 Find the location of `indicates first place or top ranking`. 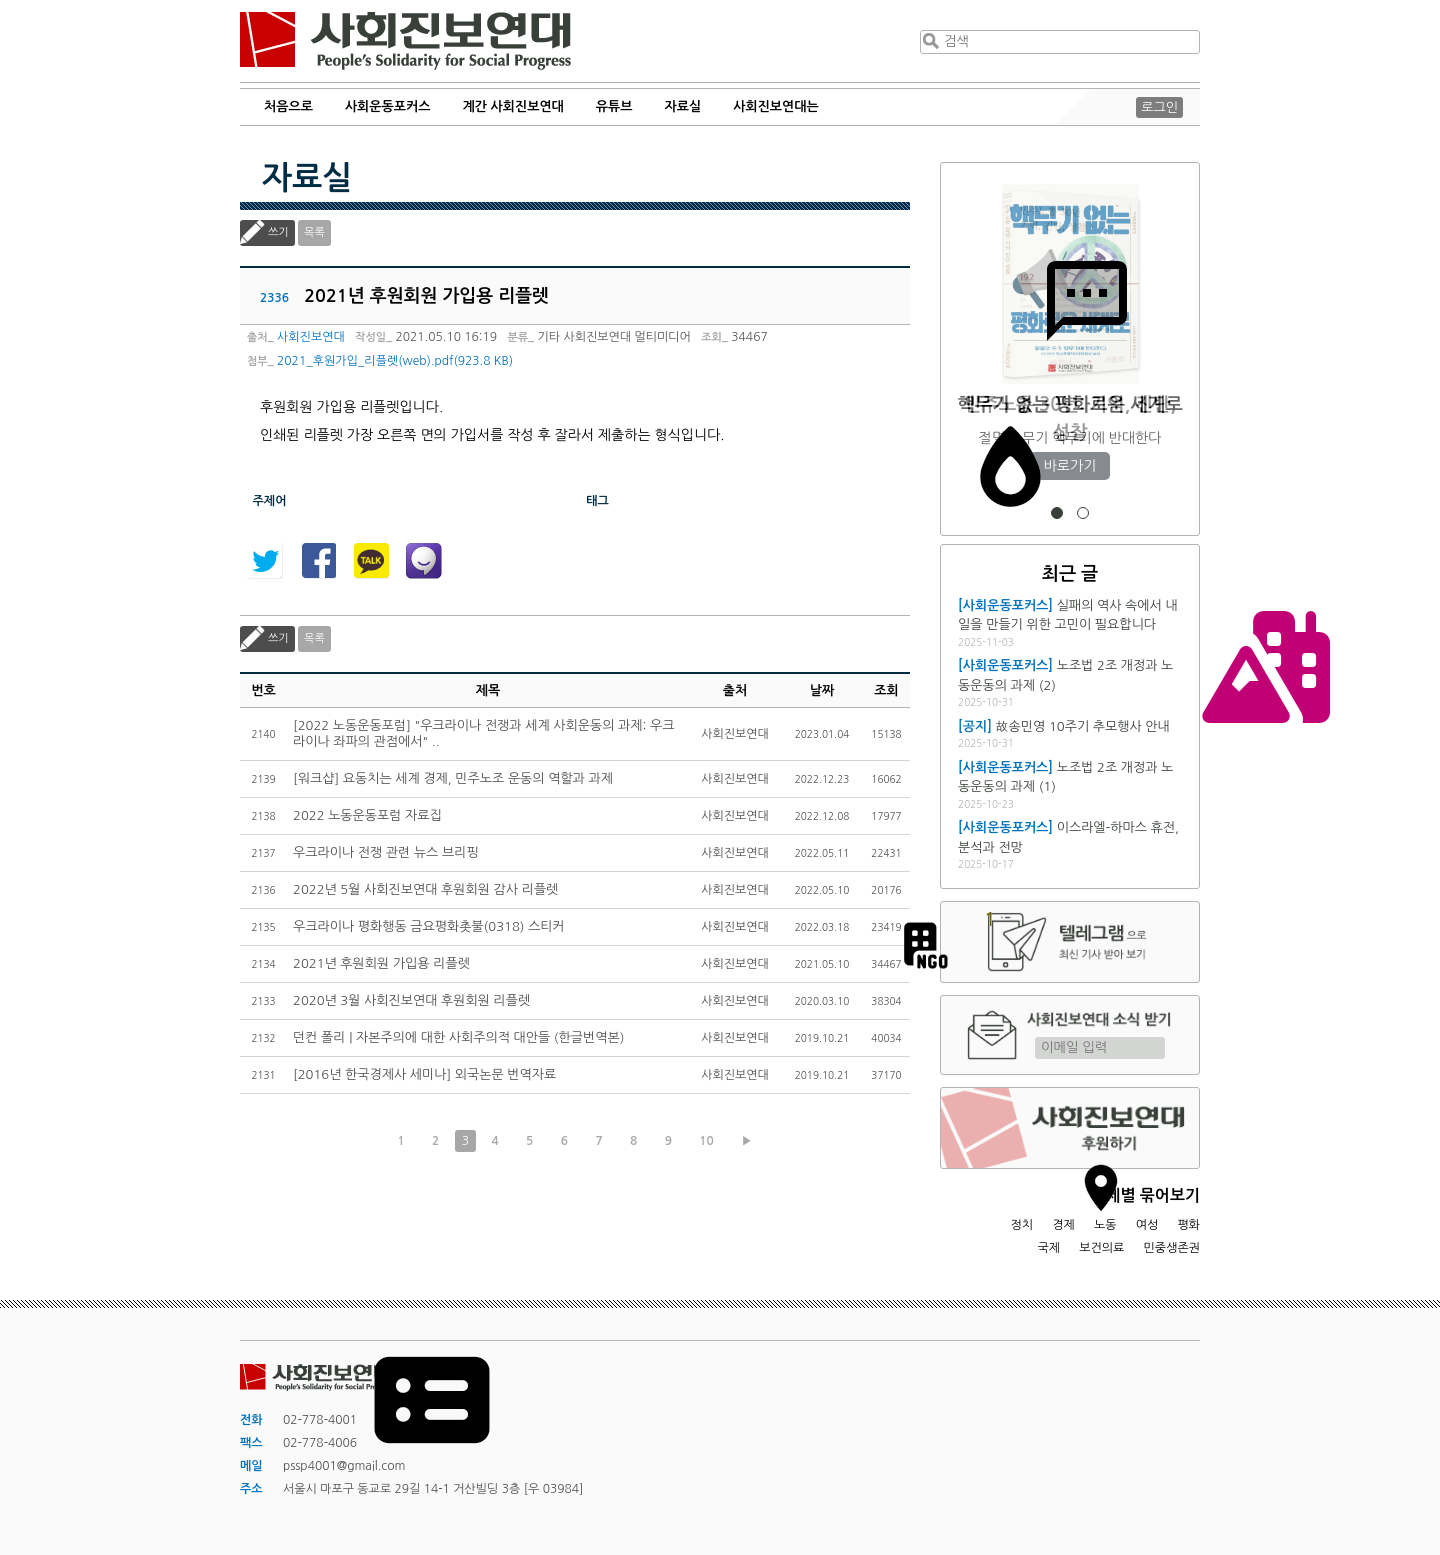

indicates first place or top ranking is located at coordinates (990, 919).